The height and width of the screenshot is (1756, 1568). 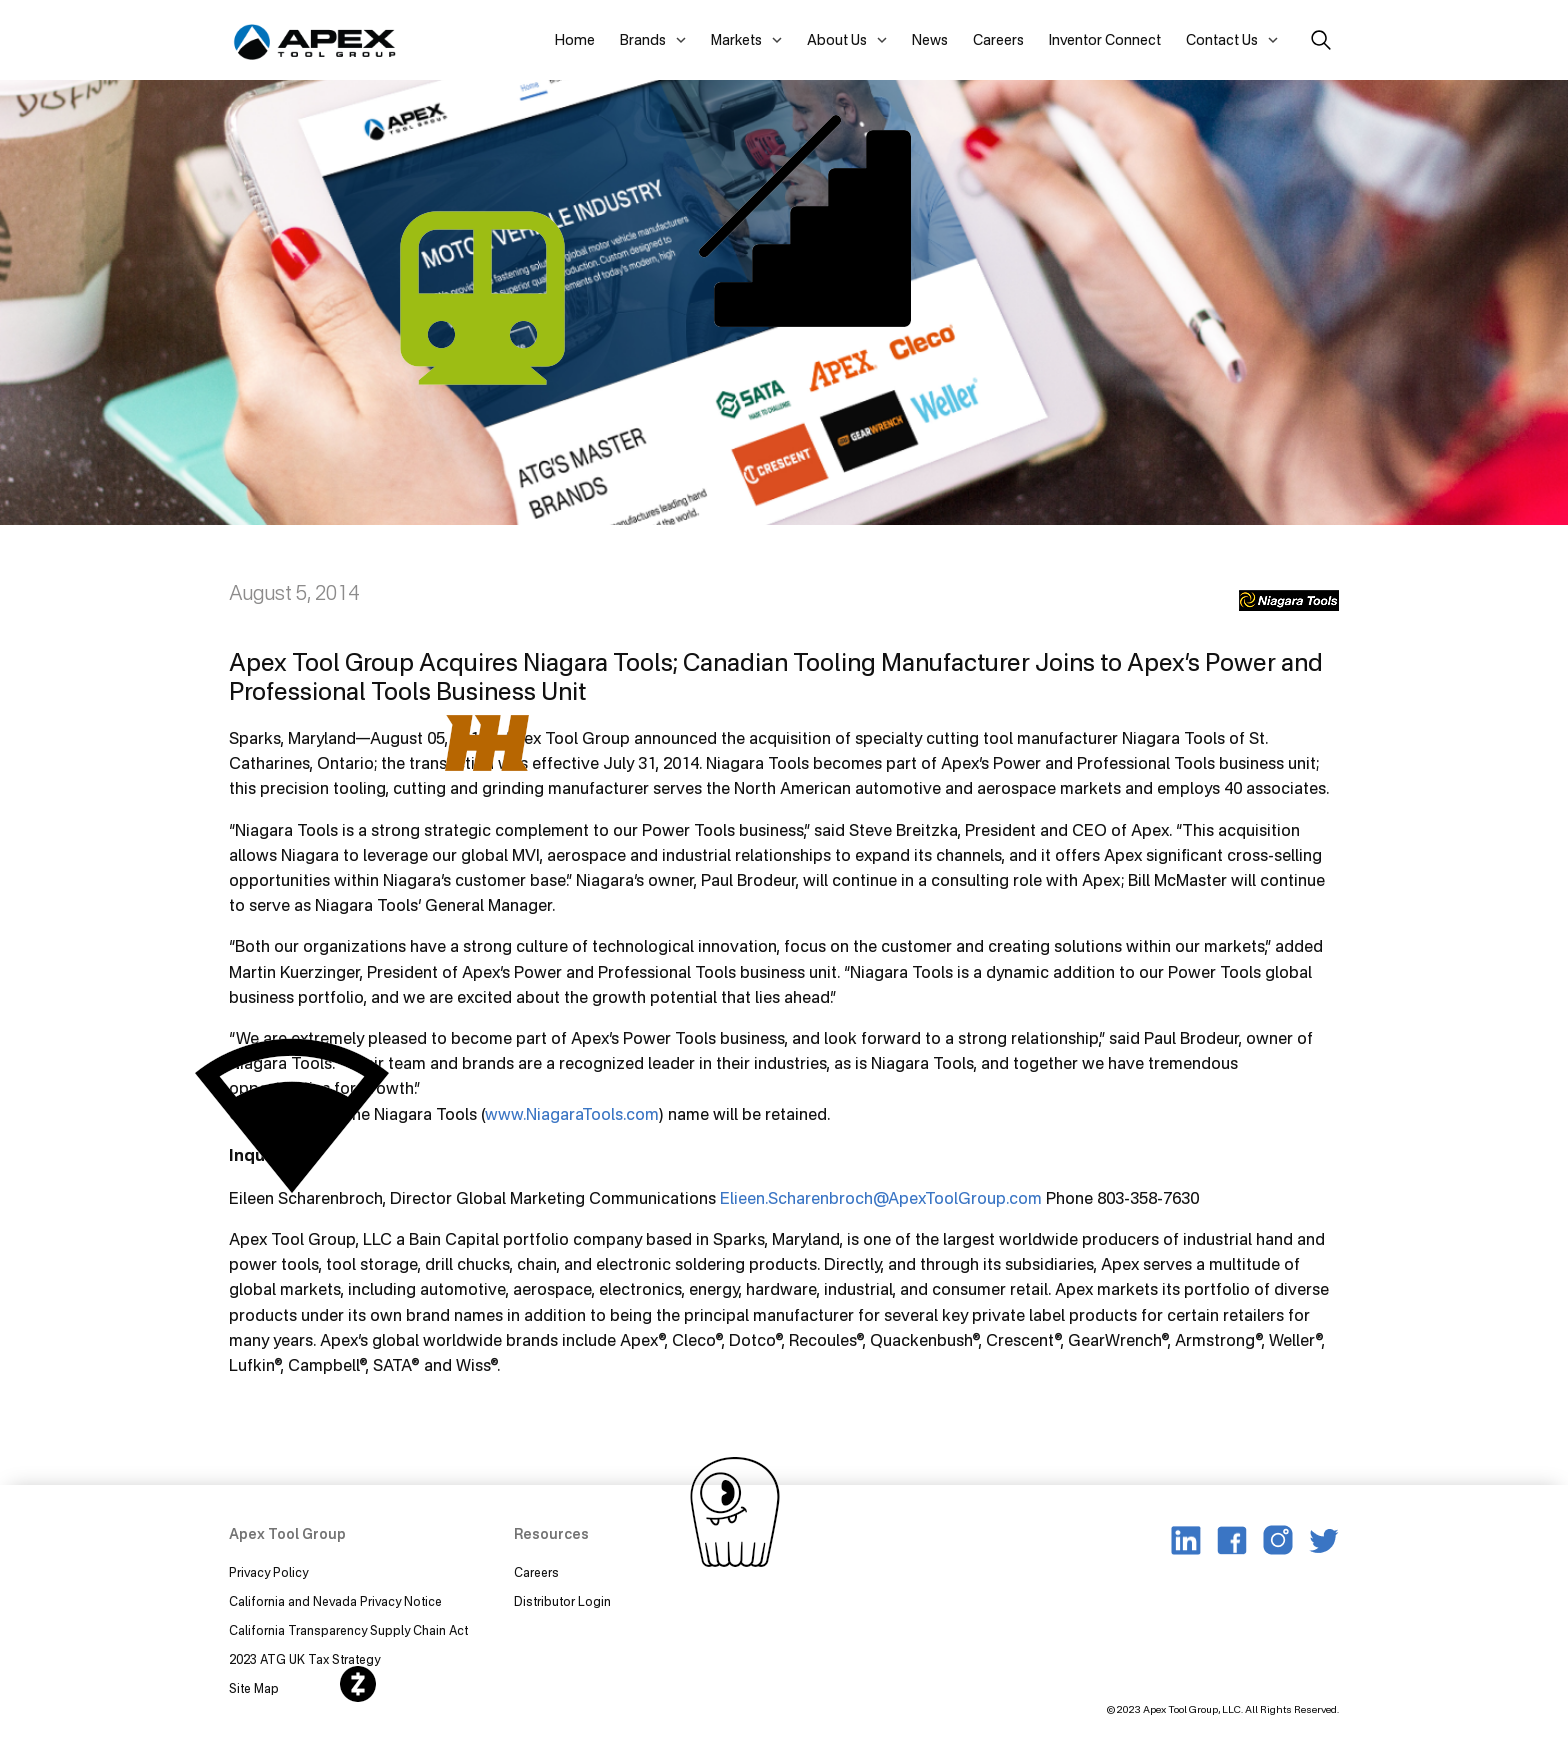 What do you see at coordinates (358, 1684) in the screenshot?
I see `zcash cryptocurrency logo` at bounding box center [358, 1684].